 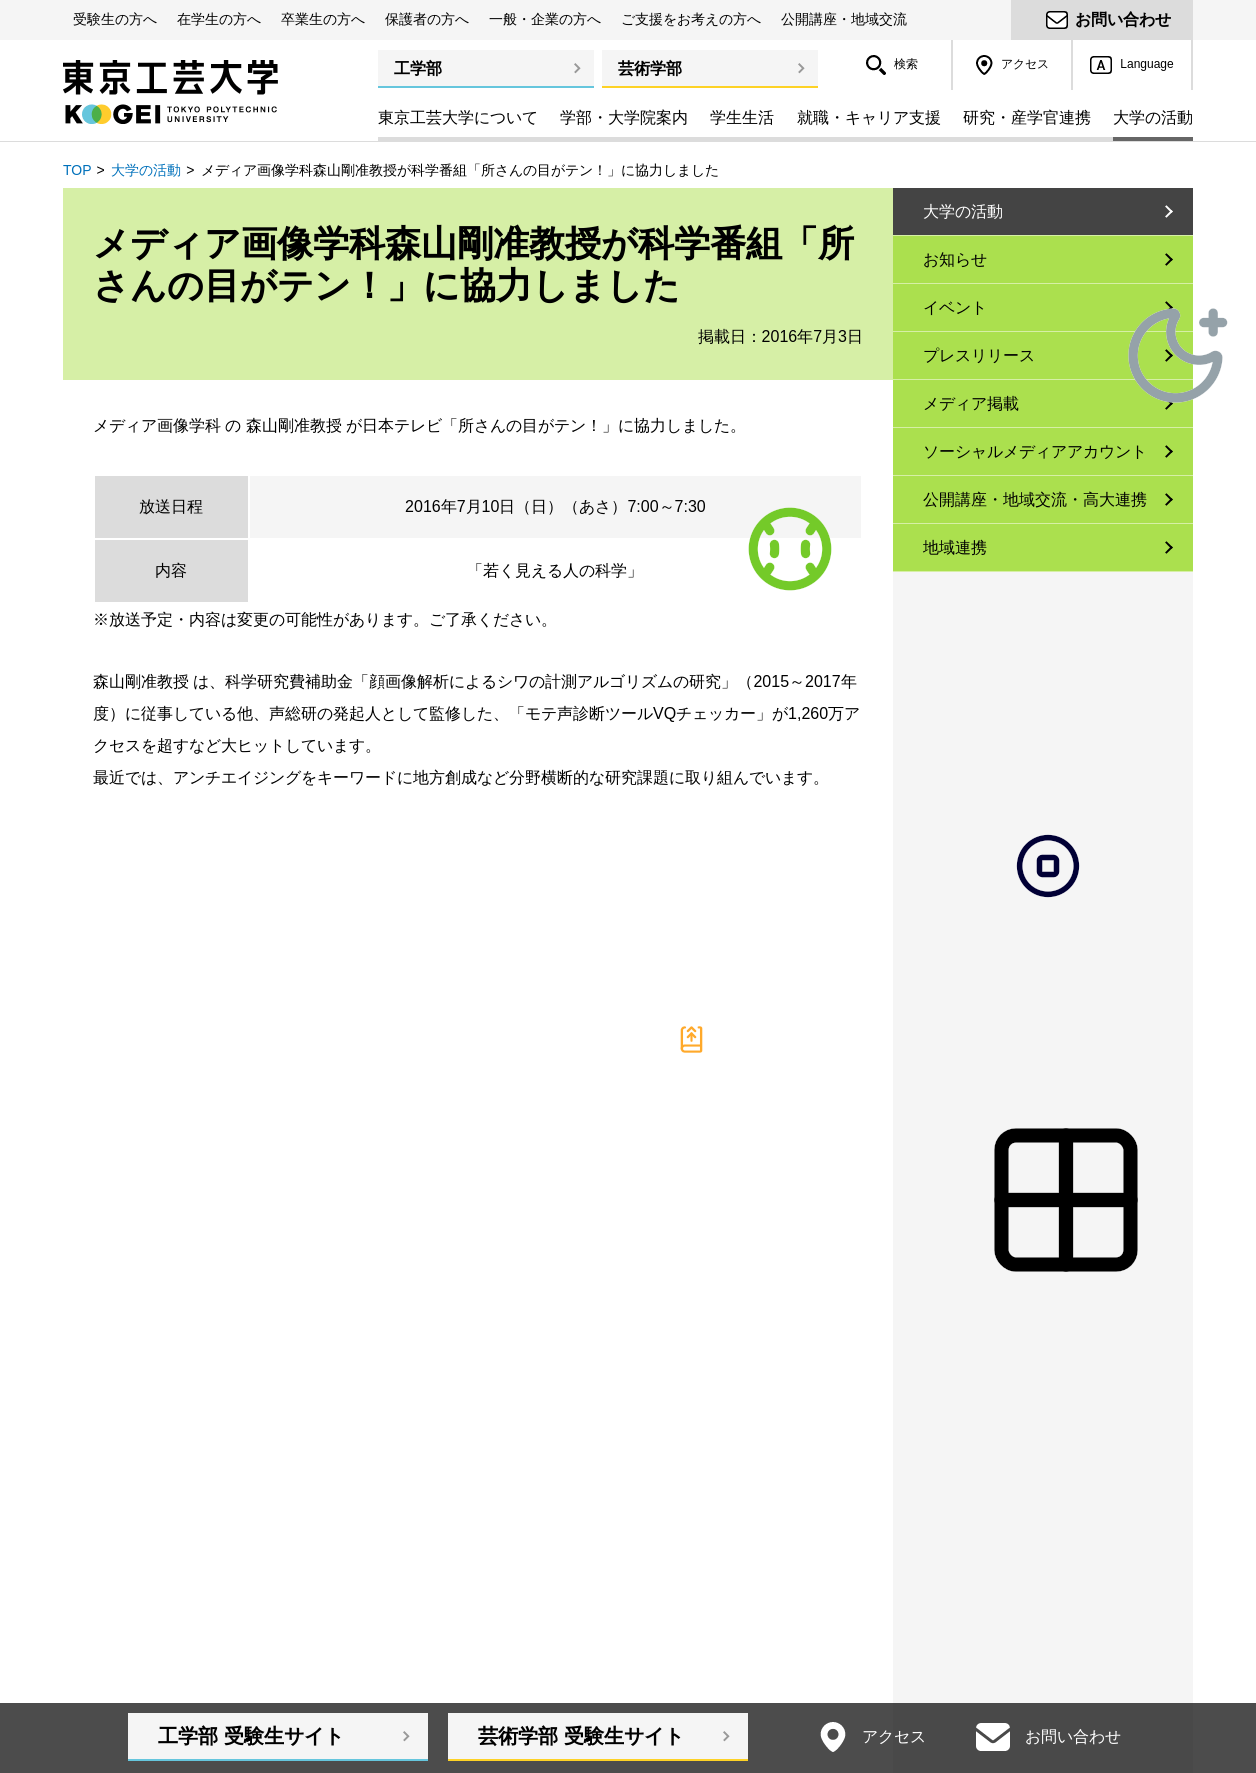 I want to click on enable dark mode or night theme, so click(x=1175, y=355).